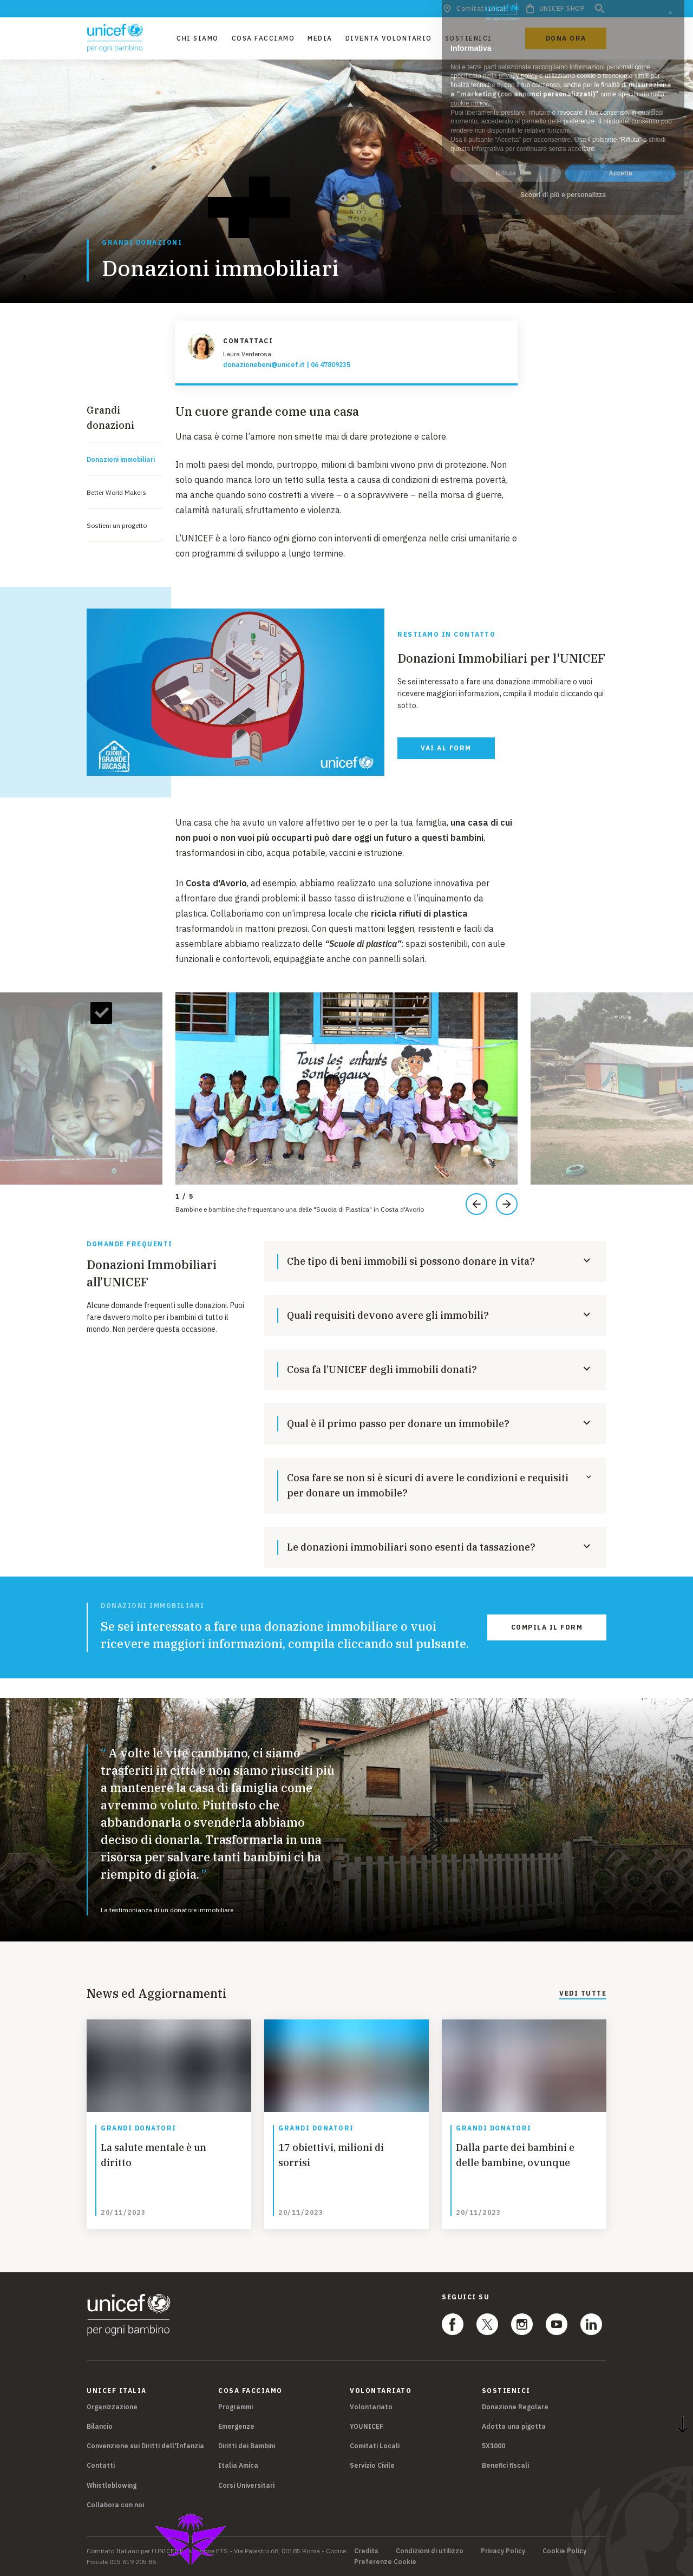  I want to click on CrateDB database platform logo, so click(249, 207).